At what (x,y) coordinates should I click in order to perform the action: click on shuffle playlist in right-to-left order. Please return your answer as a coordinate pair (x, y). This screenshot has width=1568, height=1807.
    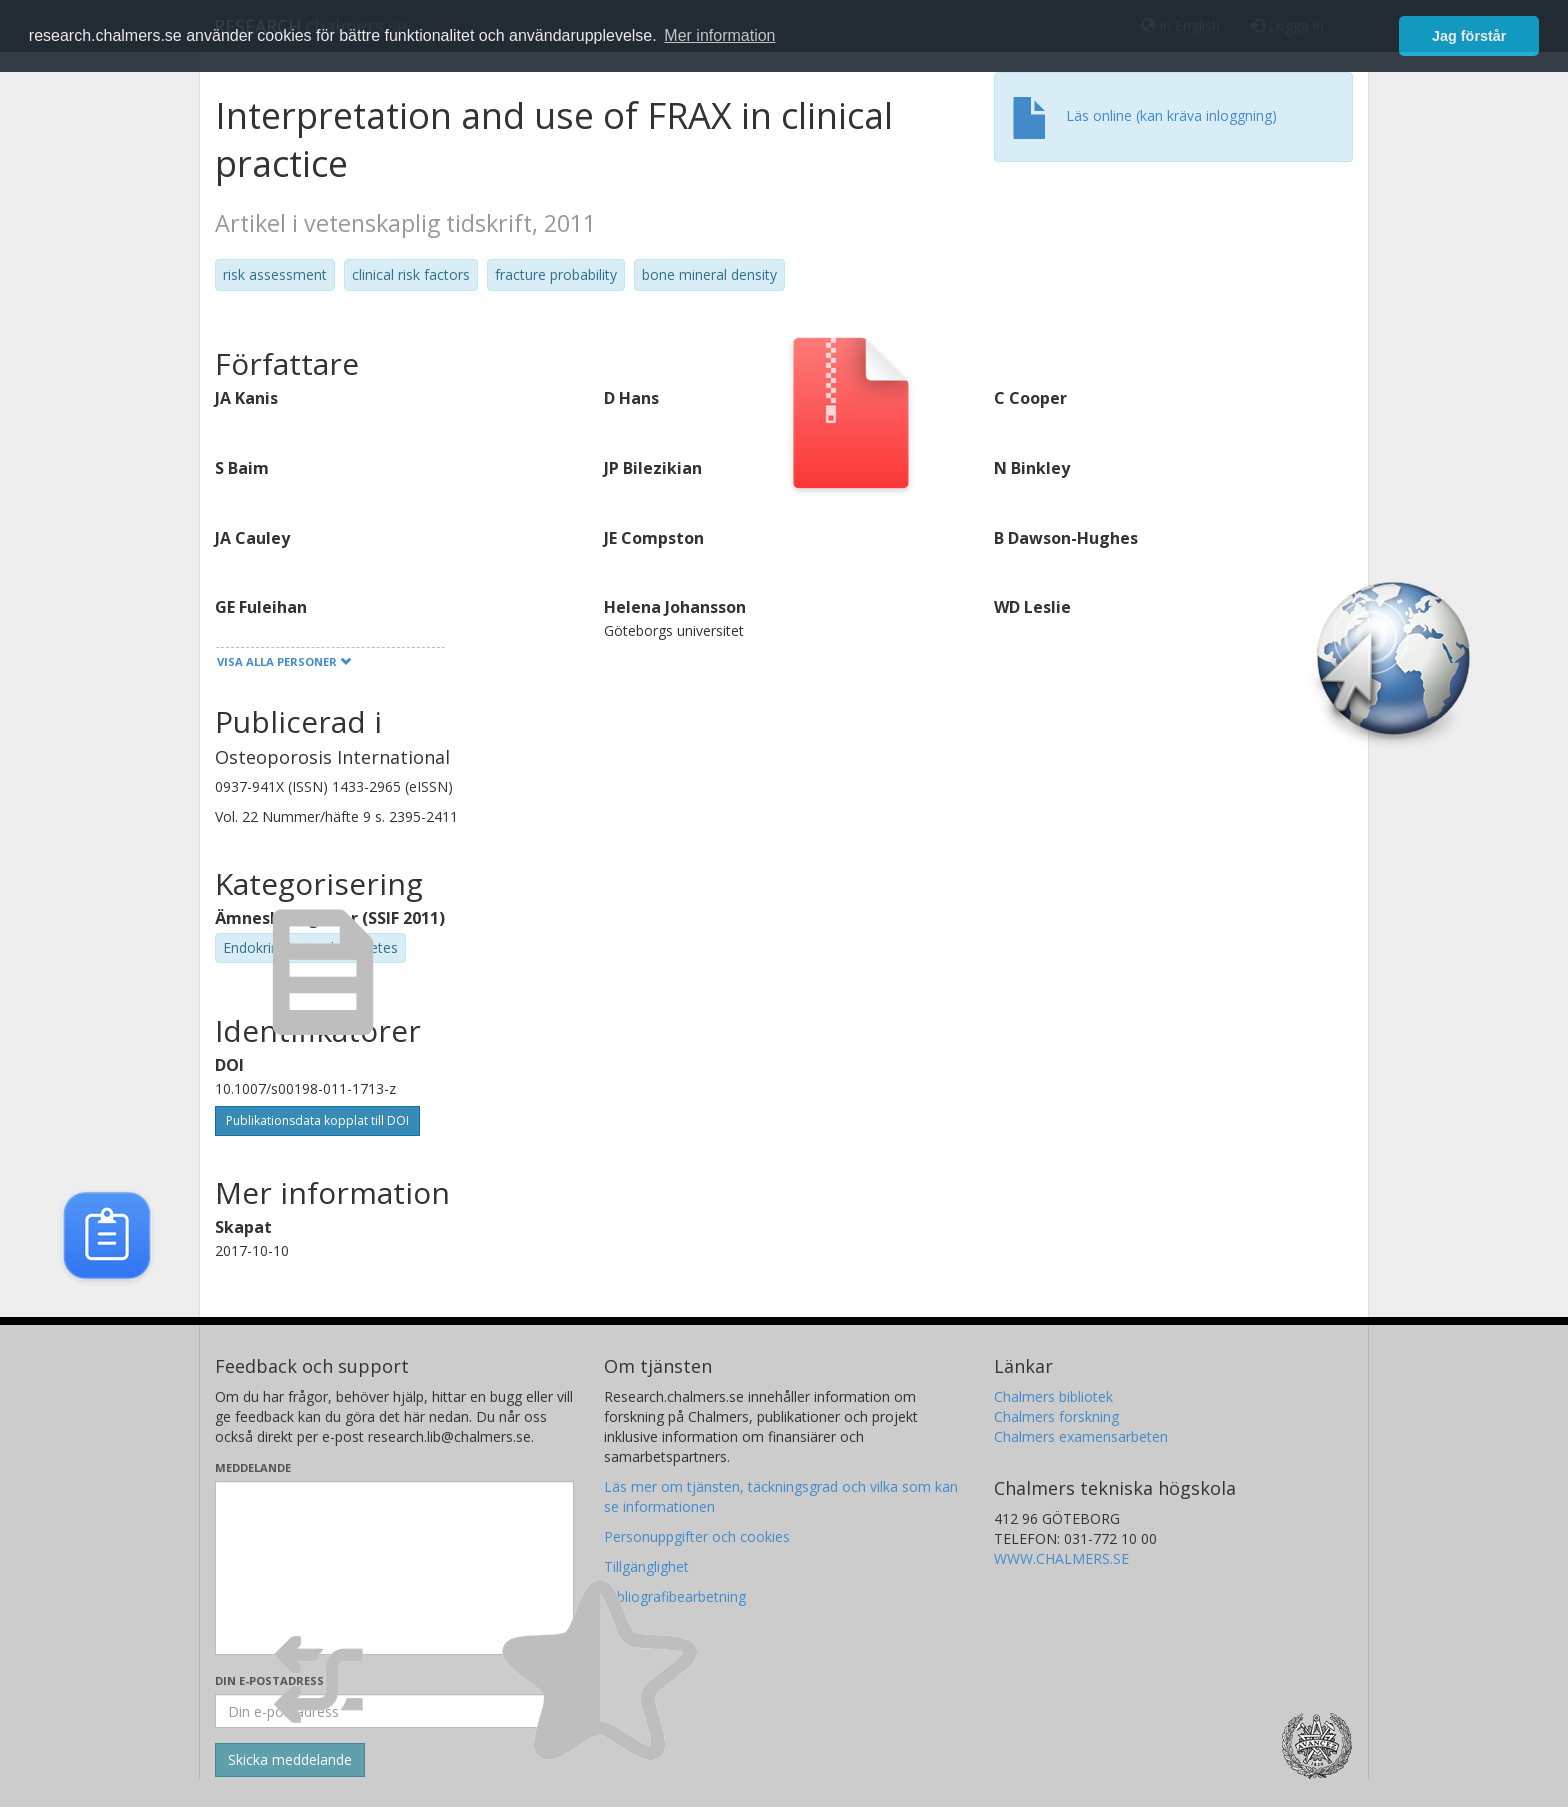
    Looking at the image, I should click on (319, 1679).